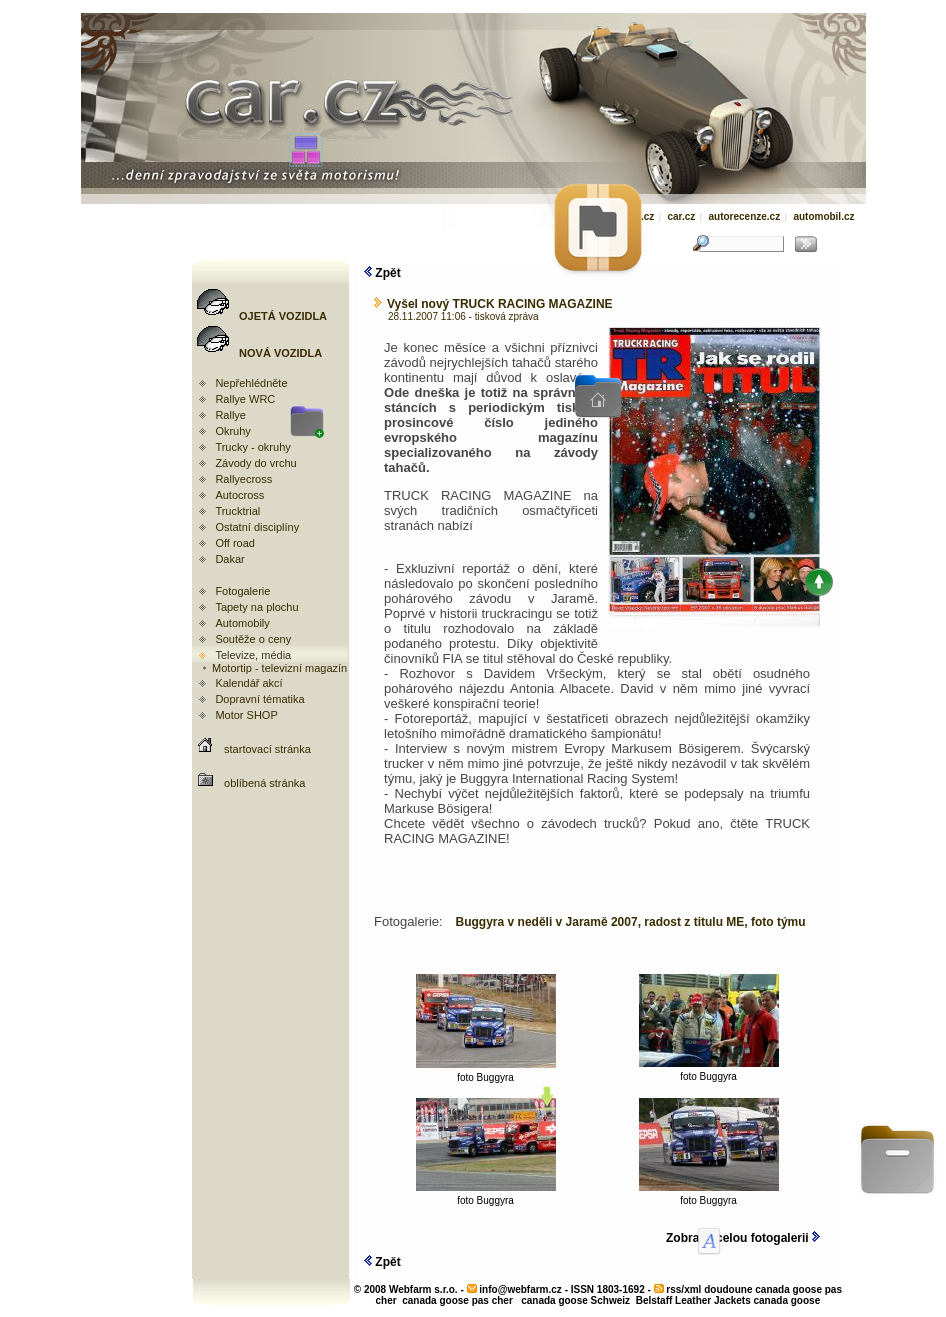 This screenshot has width=946, height=1317. Describe the element at coordinates (709, 1241) in the screenshot. I see `a TrueType font file` at that location.